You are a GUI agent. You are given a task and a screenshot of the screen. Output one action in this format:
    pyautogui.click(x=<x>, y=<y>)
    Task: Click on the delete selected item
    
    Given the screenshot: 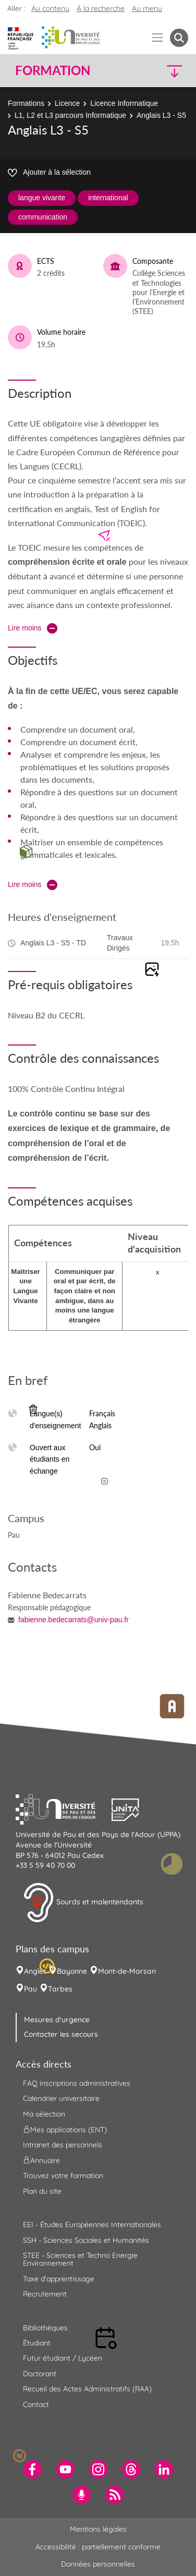 What is the action you would take?
    pyautogui.click(x=33, y=1409)
    